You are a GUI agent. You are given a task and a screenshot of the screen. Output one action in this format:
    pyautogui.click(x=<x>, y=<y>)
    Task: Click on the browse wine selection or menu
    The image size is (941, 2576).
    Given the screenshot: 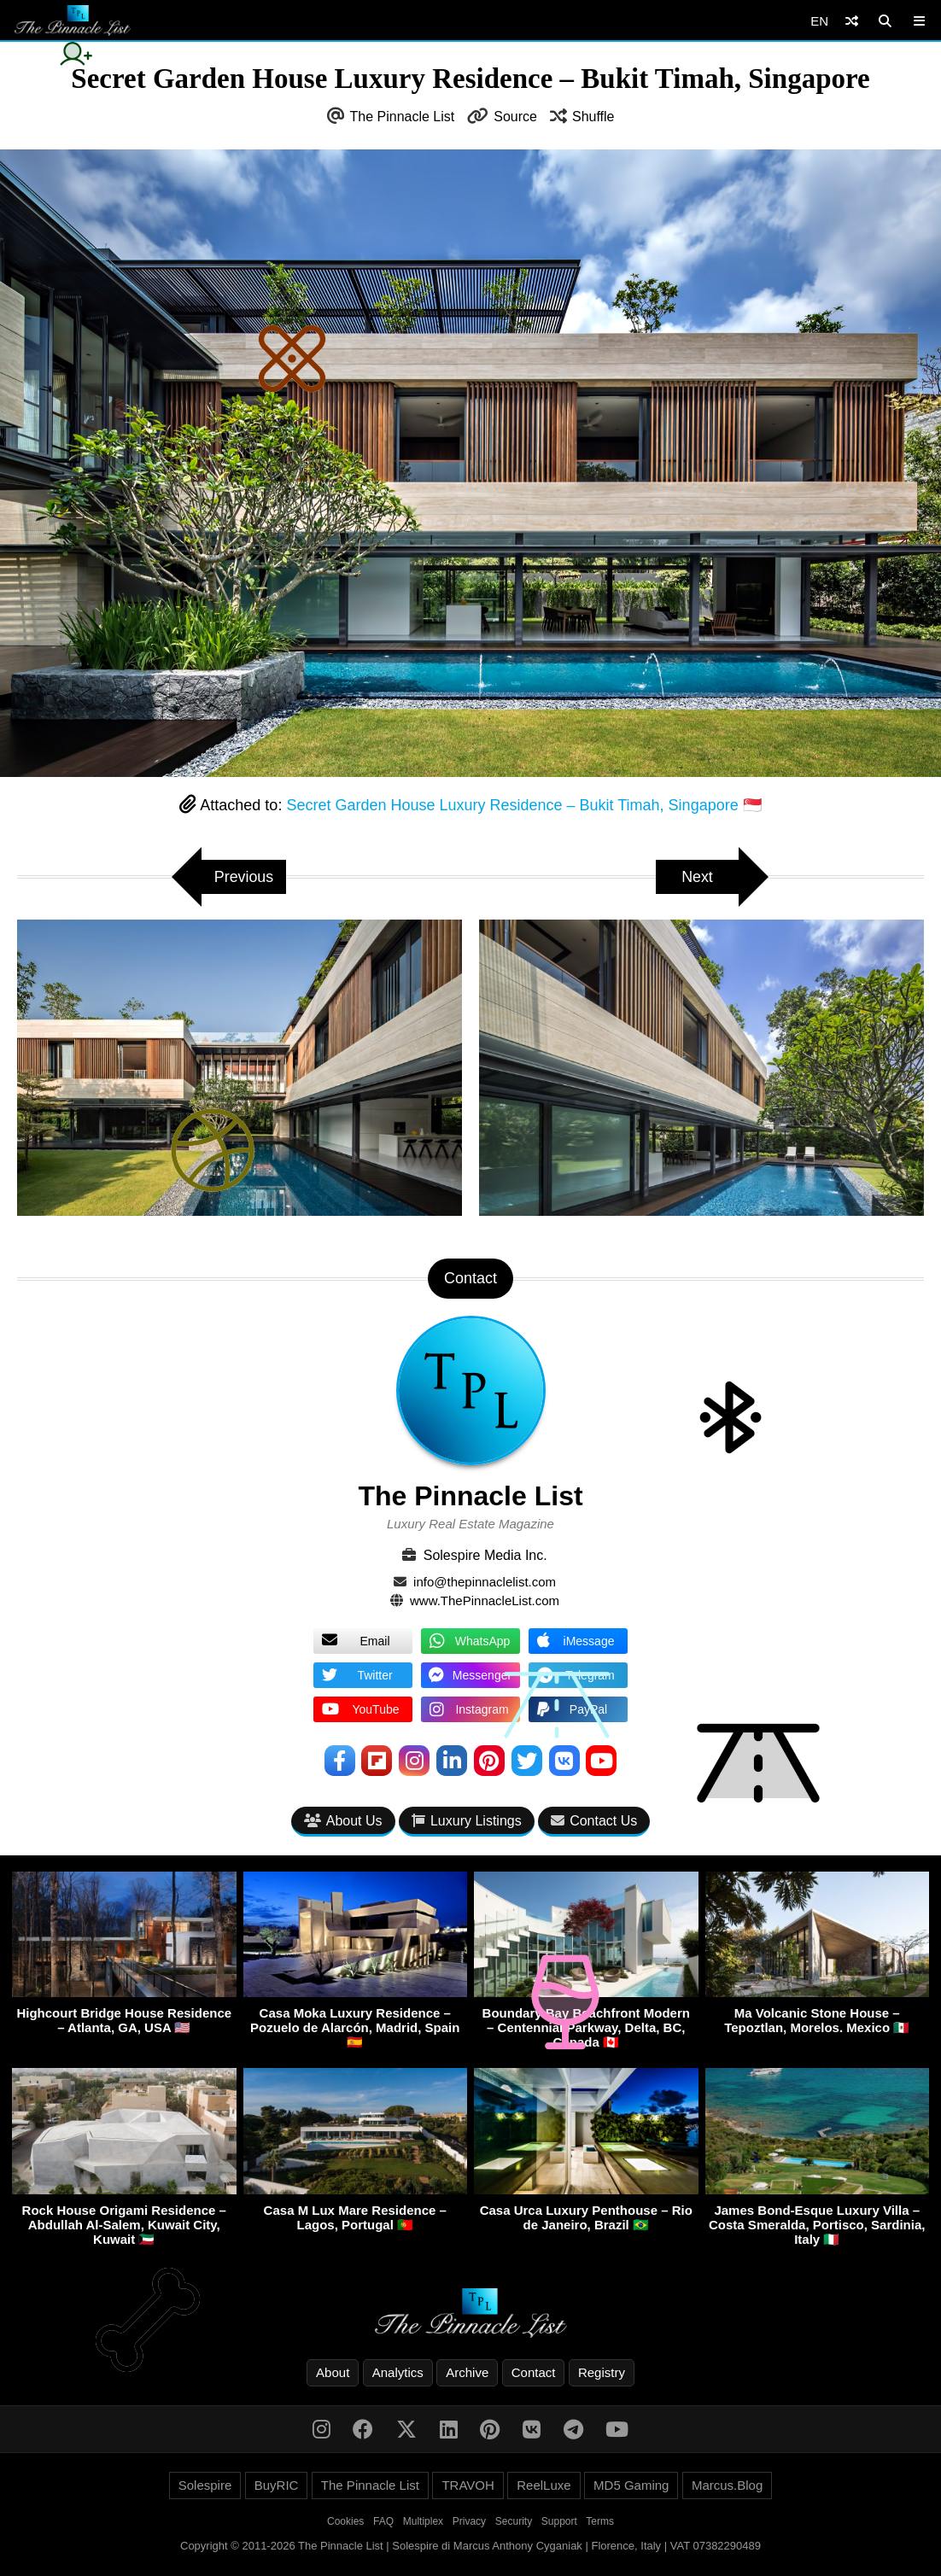 What is the action you would take?
    pyautogui.click(x=565, y=1999)
    